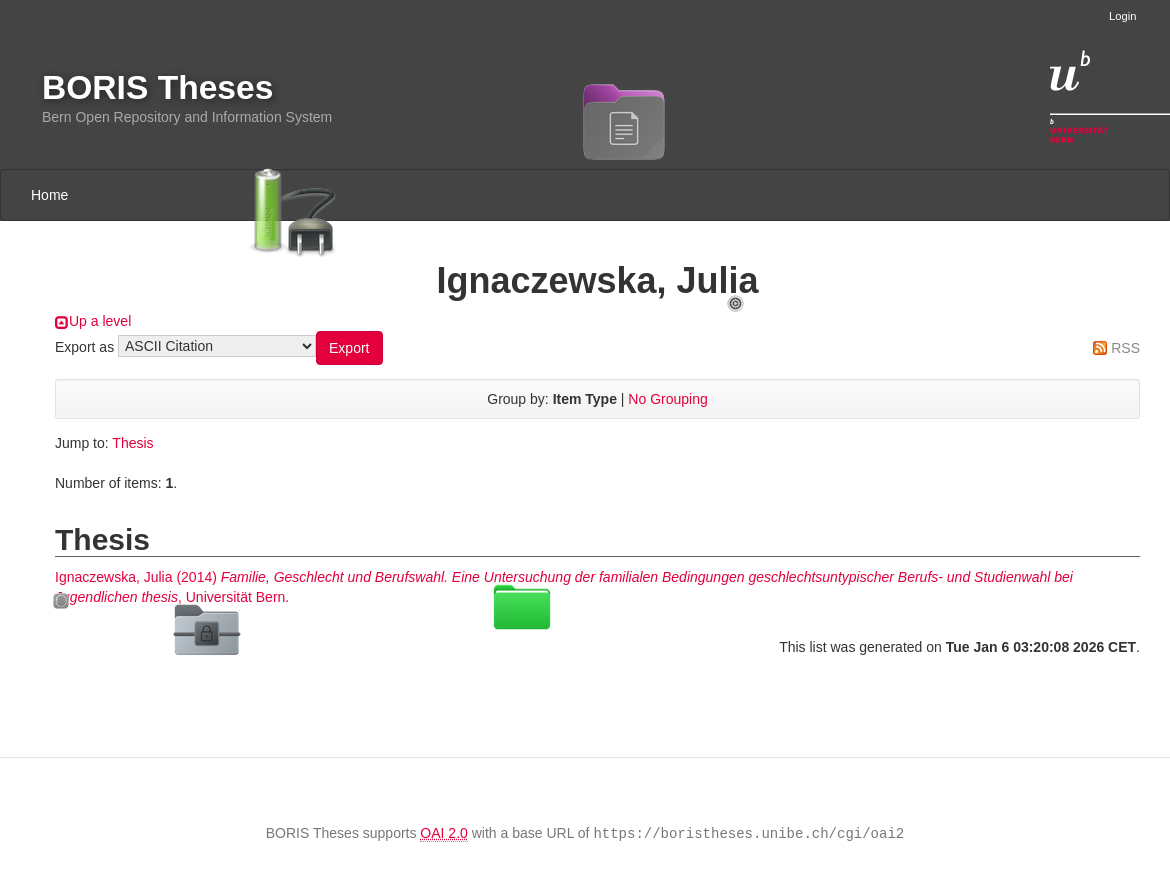  What do you see at coordinates (624, 122) in the screenshot?
I see `open documents folder` at bounding box center [624, 122].